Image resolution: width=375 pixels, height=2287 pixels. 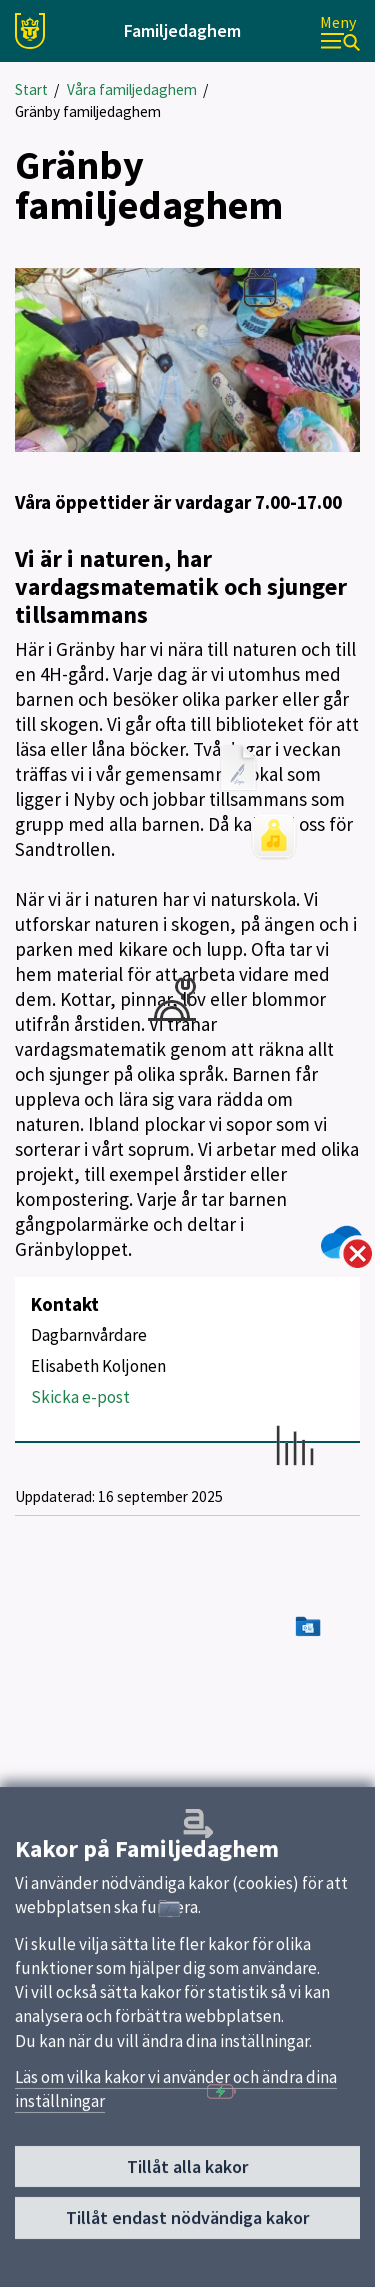 I want to click on OneDrive sync error or connection failure, so click(x=346, y=1242).